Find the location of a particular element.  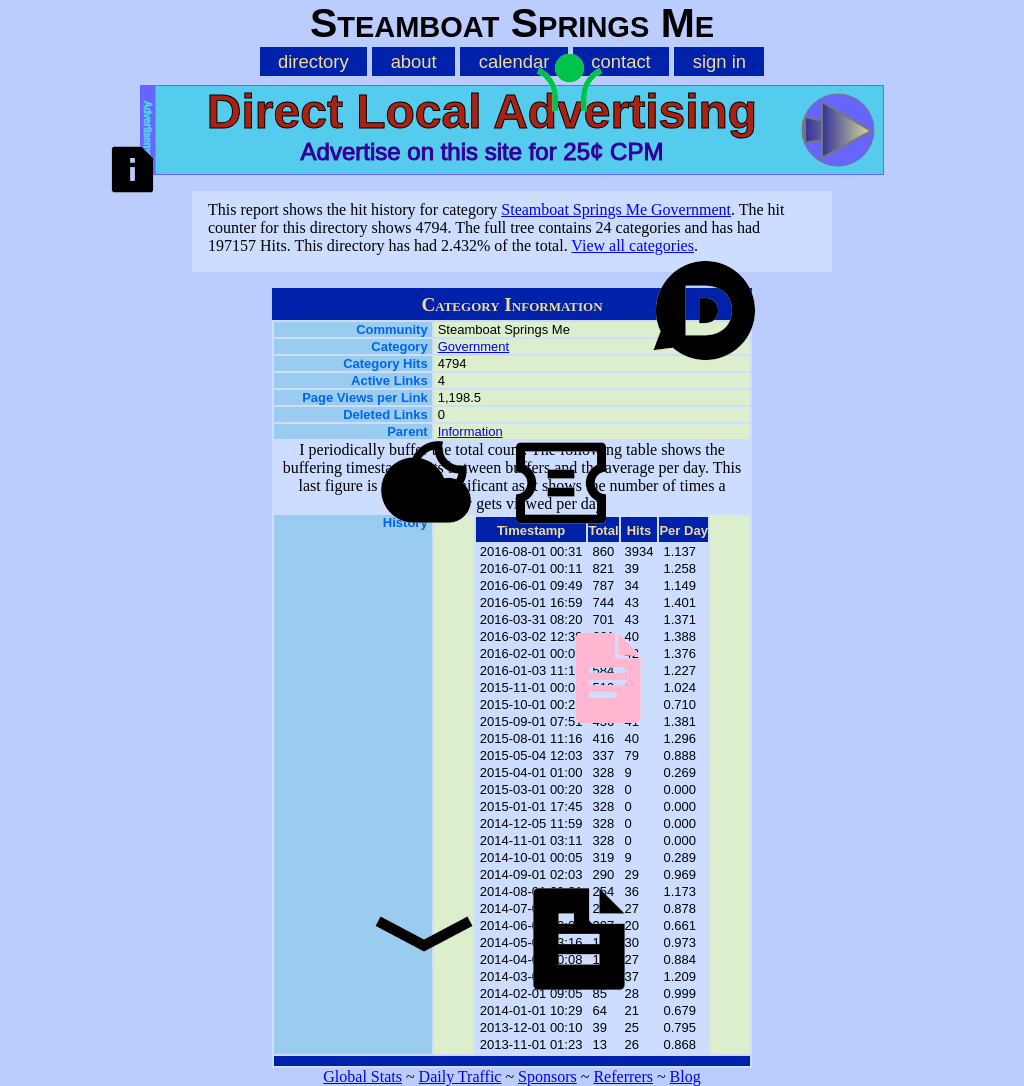

indicates a welcoming or friendly user state is located at coordinates (569, 82).